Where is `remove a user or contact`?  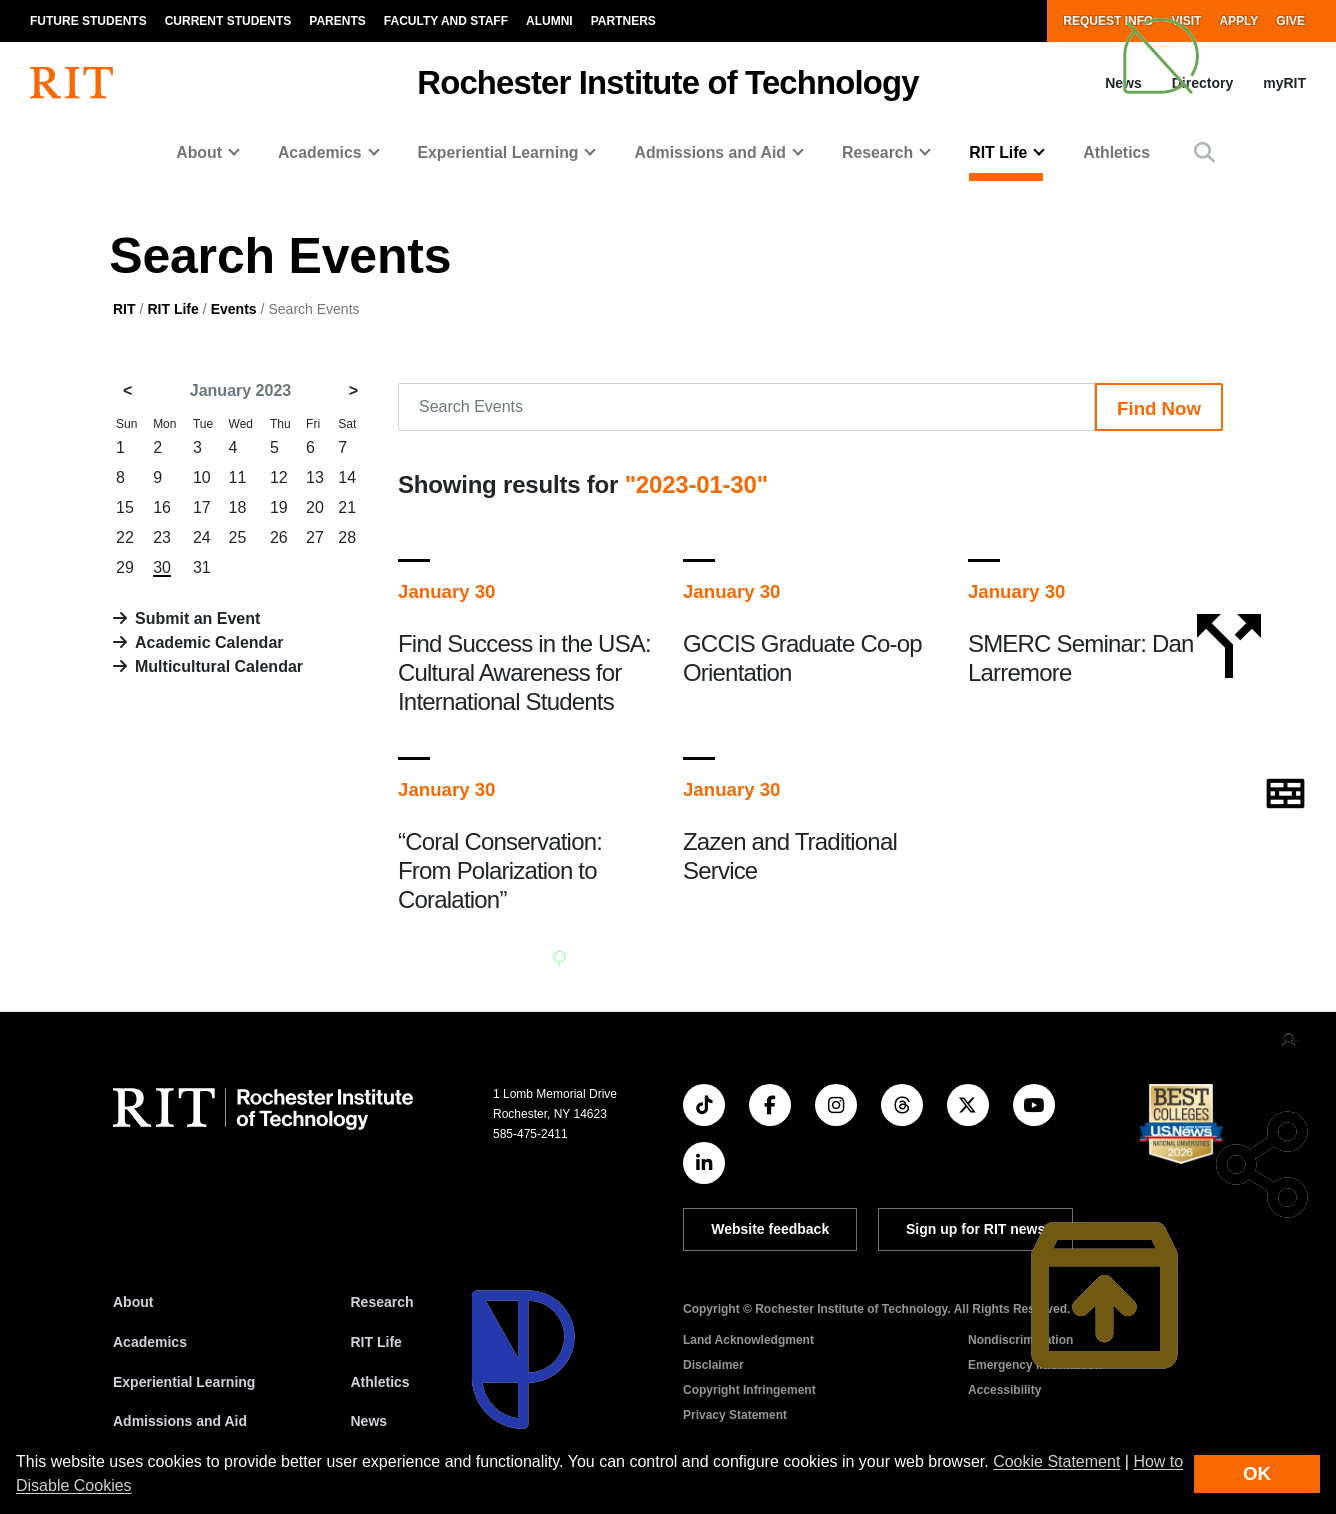
remove a user or contact is located at coordinates (1290, 1040).